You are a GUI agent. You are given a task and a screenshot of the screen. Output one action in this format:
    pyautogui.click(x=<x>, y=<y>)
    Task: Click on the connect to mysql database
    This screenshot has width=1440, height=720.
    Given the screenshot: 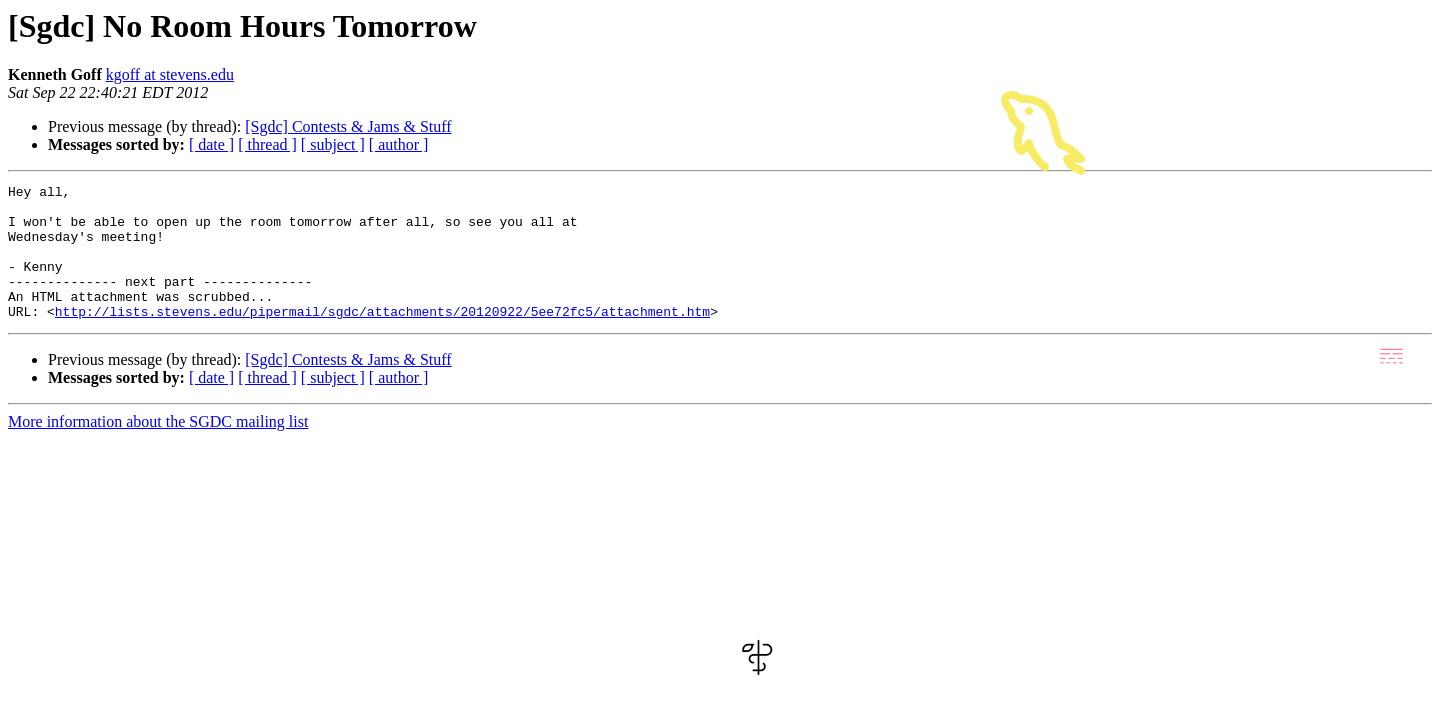 What is the action you would take?
    pyautogui.click(x=1041, y=131)
    